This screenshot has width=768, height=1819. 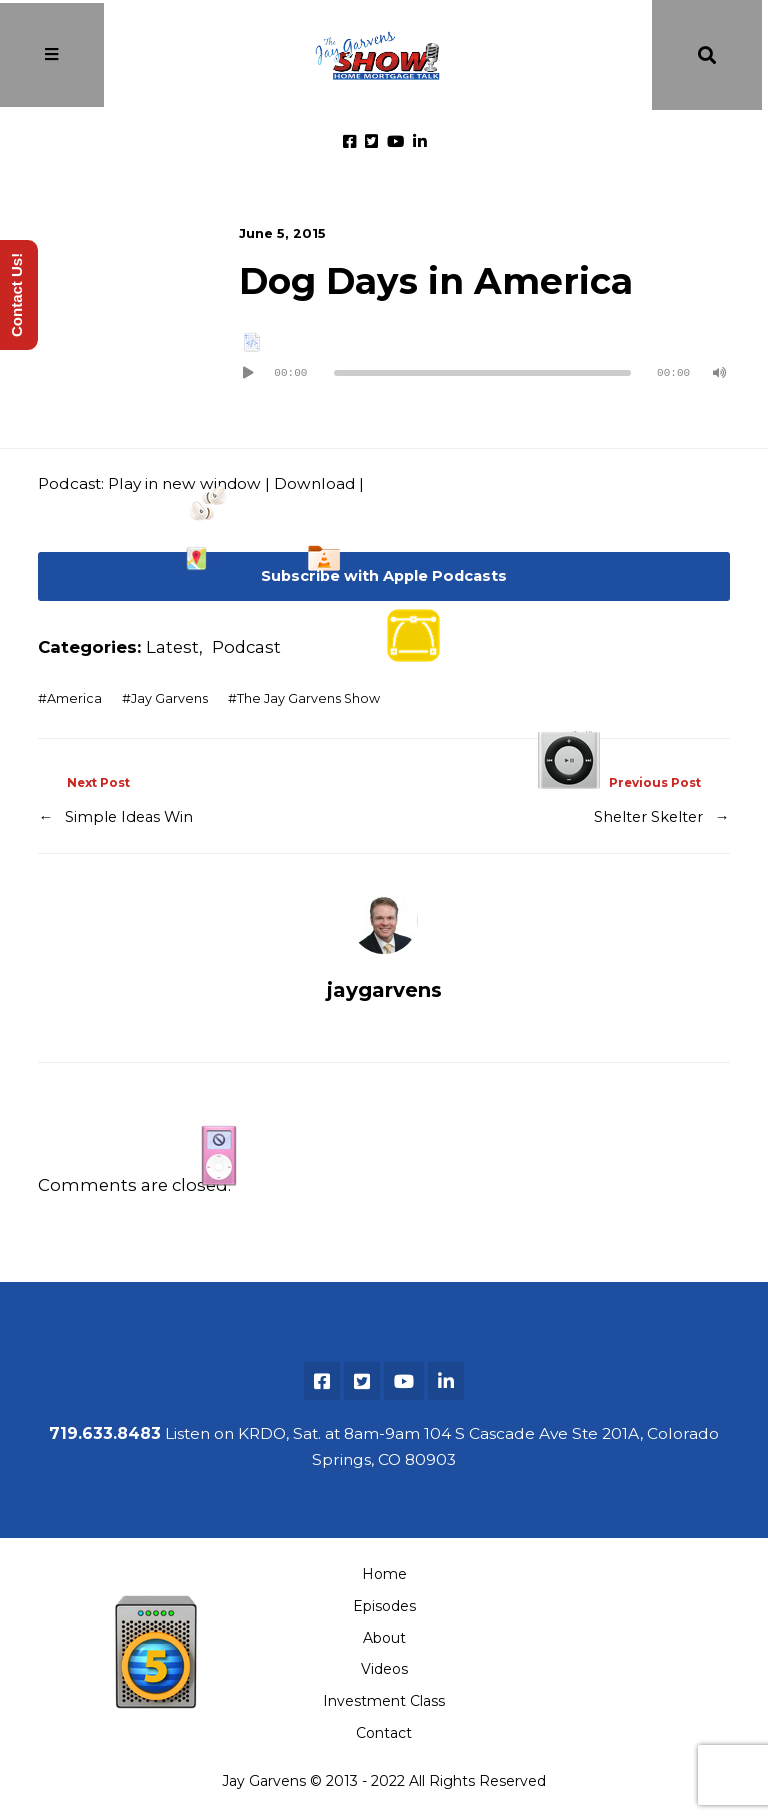 I want to click on connect beats wireless earbuds via bluetooth, so click(x=208, y=503).